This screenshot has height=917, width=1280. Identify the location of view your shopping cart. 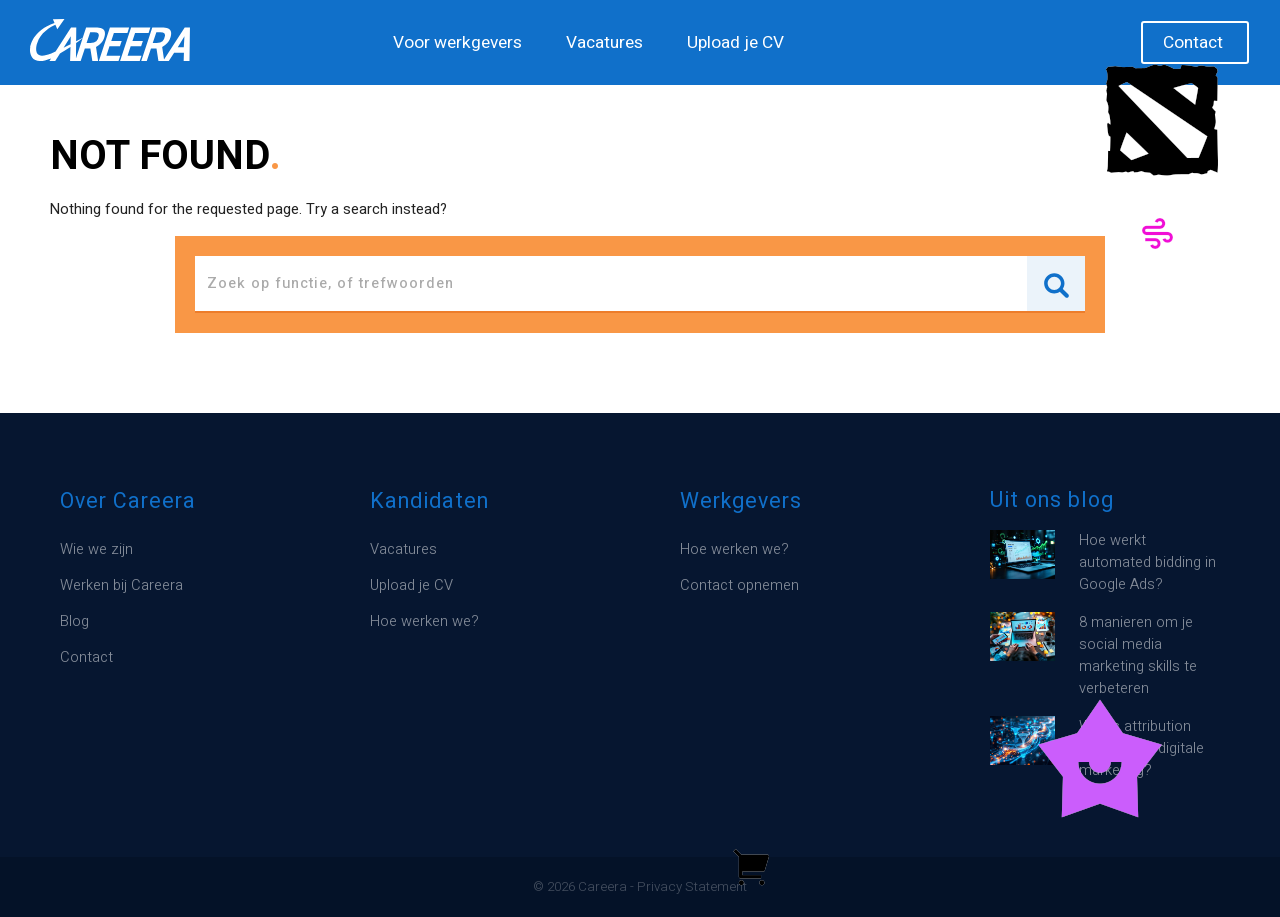
(752, 866).